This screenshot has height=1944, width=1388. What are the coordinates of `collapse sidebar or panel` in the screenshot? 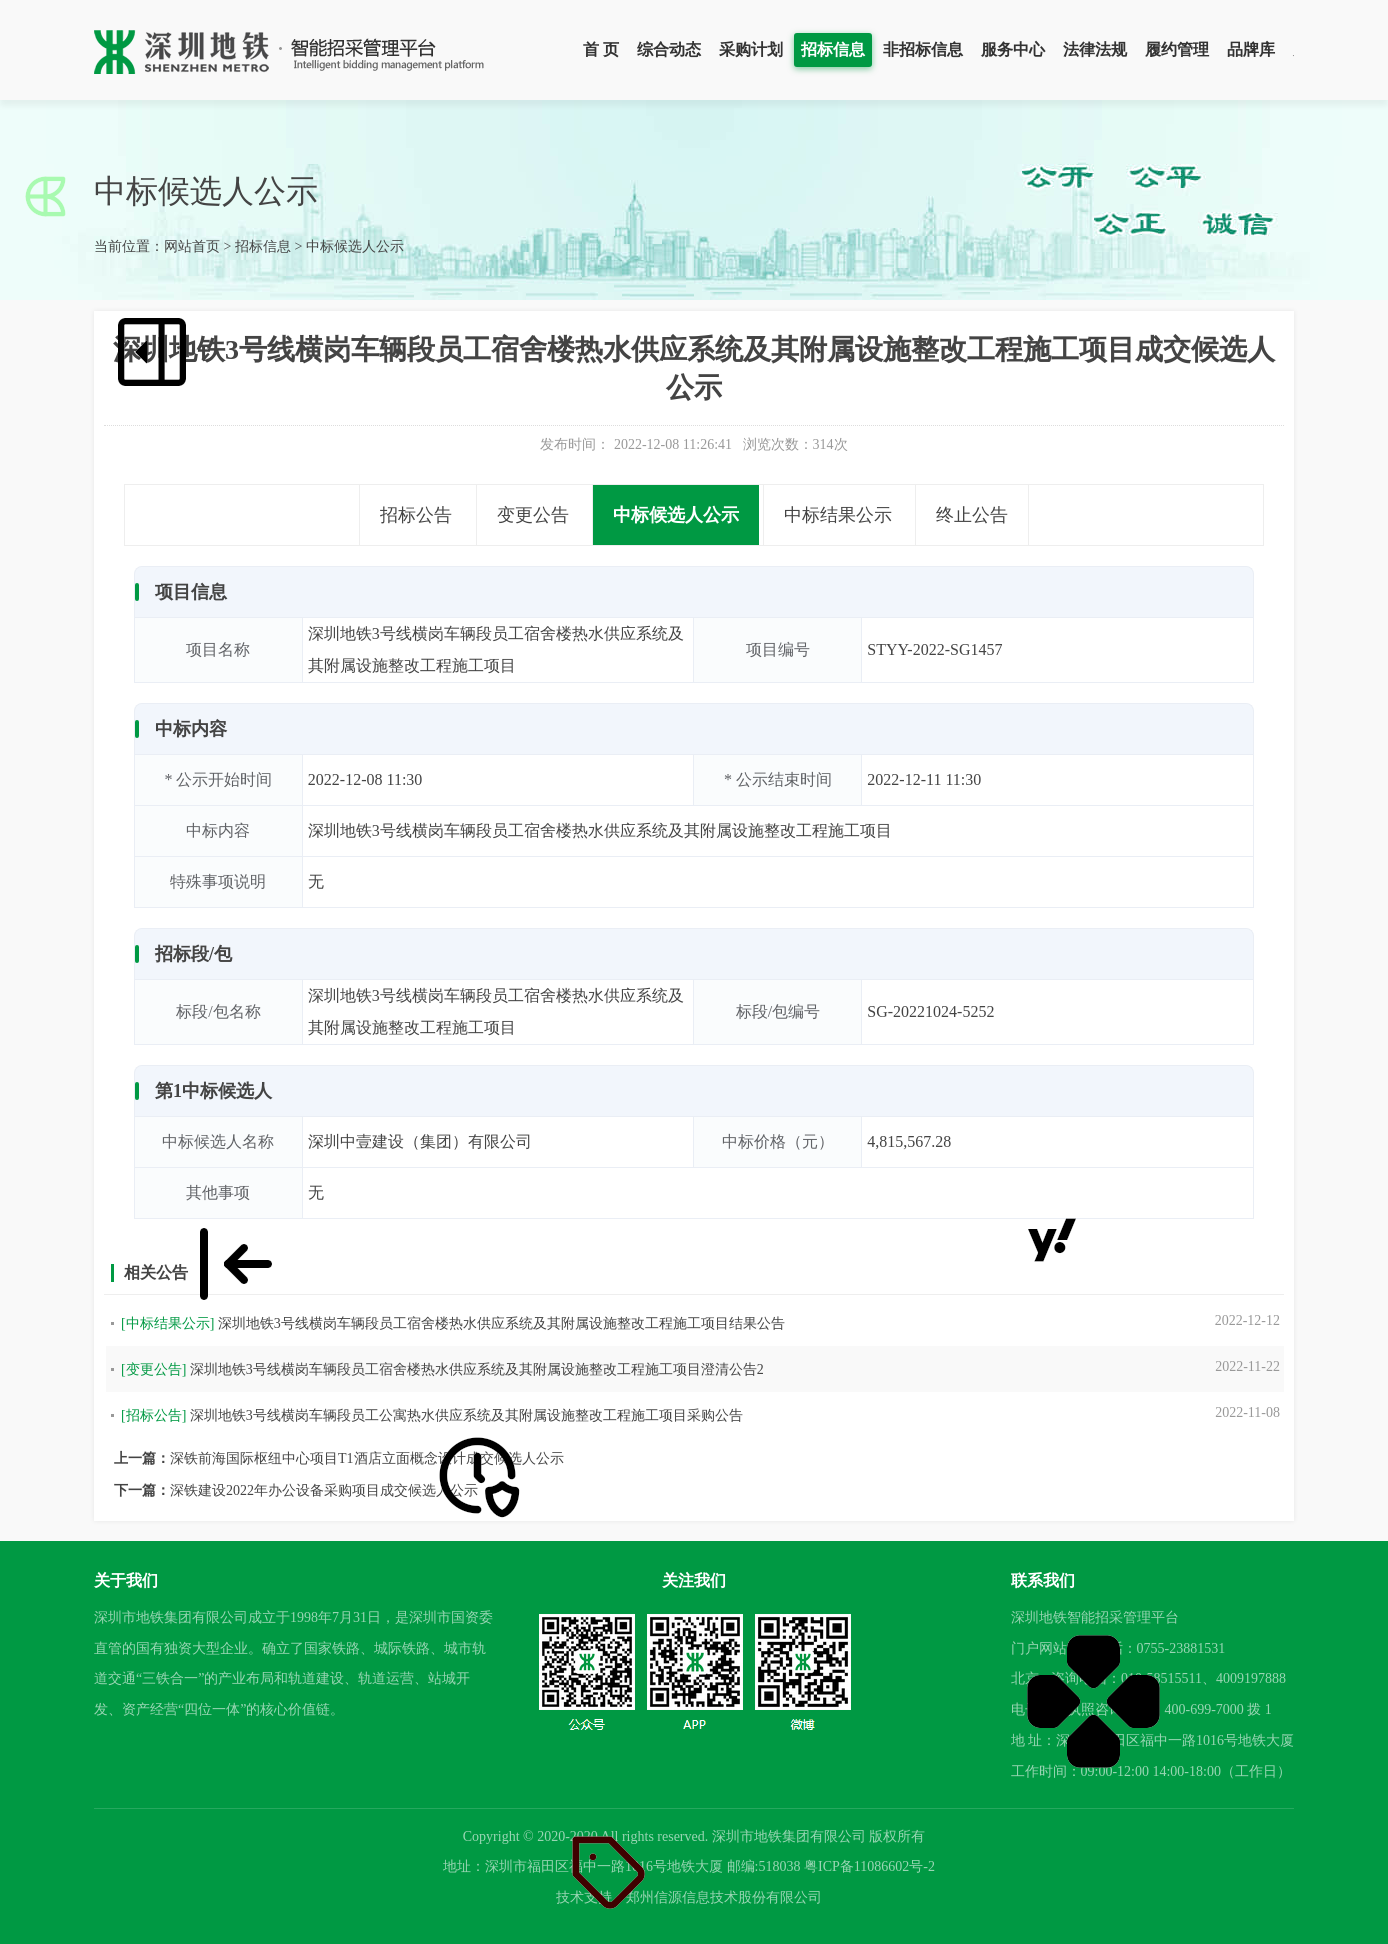 It's located at (236, 1264).